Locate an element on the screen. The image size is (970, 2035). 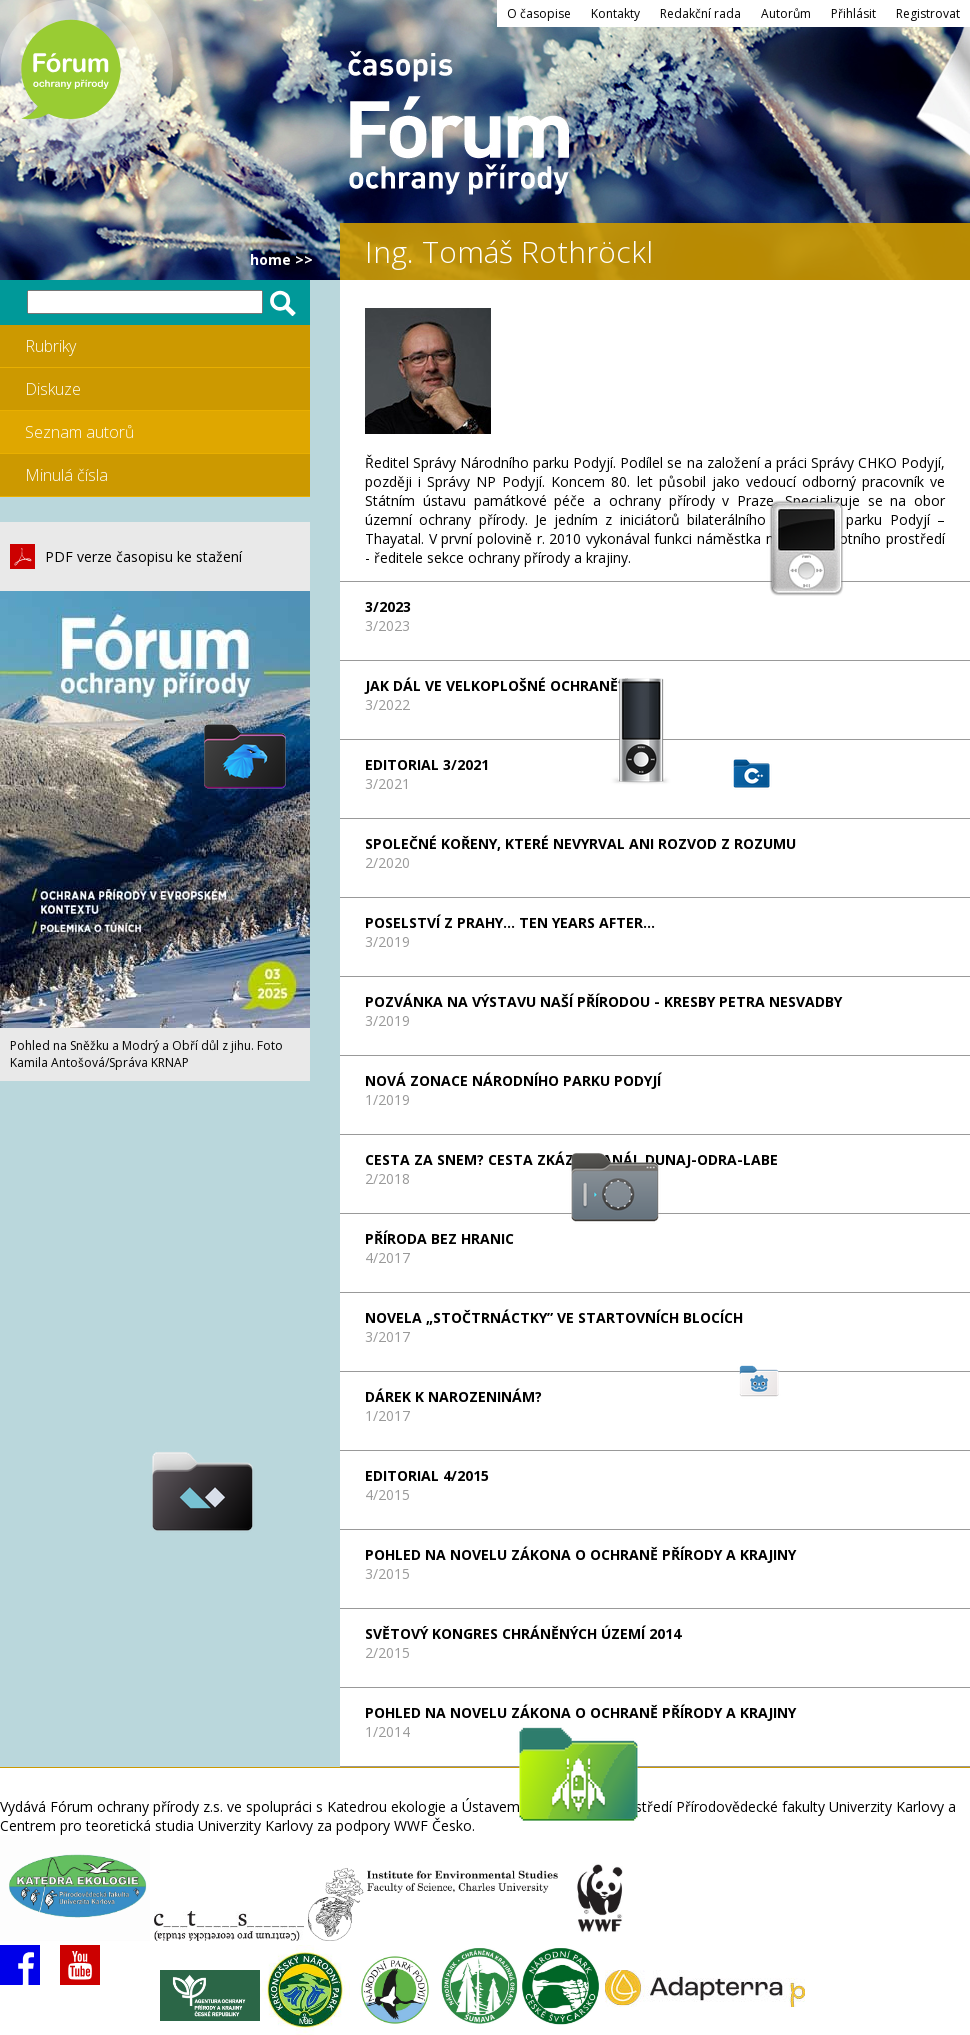
iPod nano device in your connected devices is located at coordinates (640, 731).